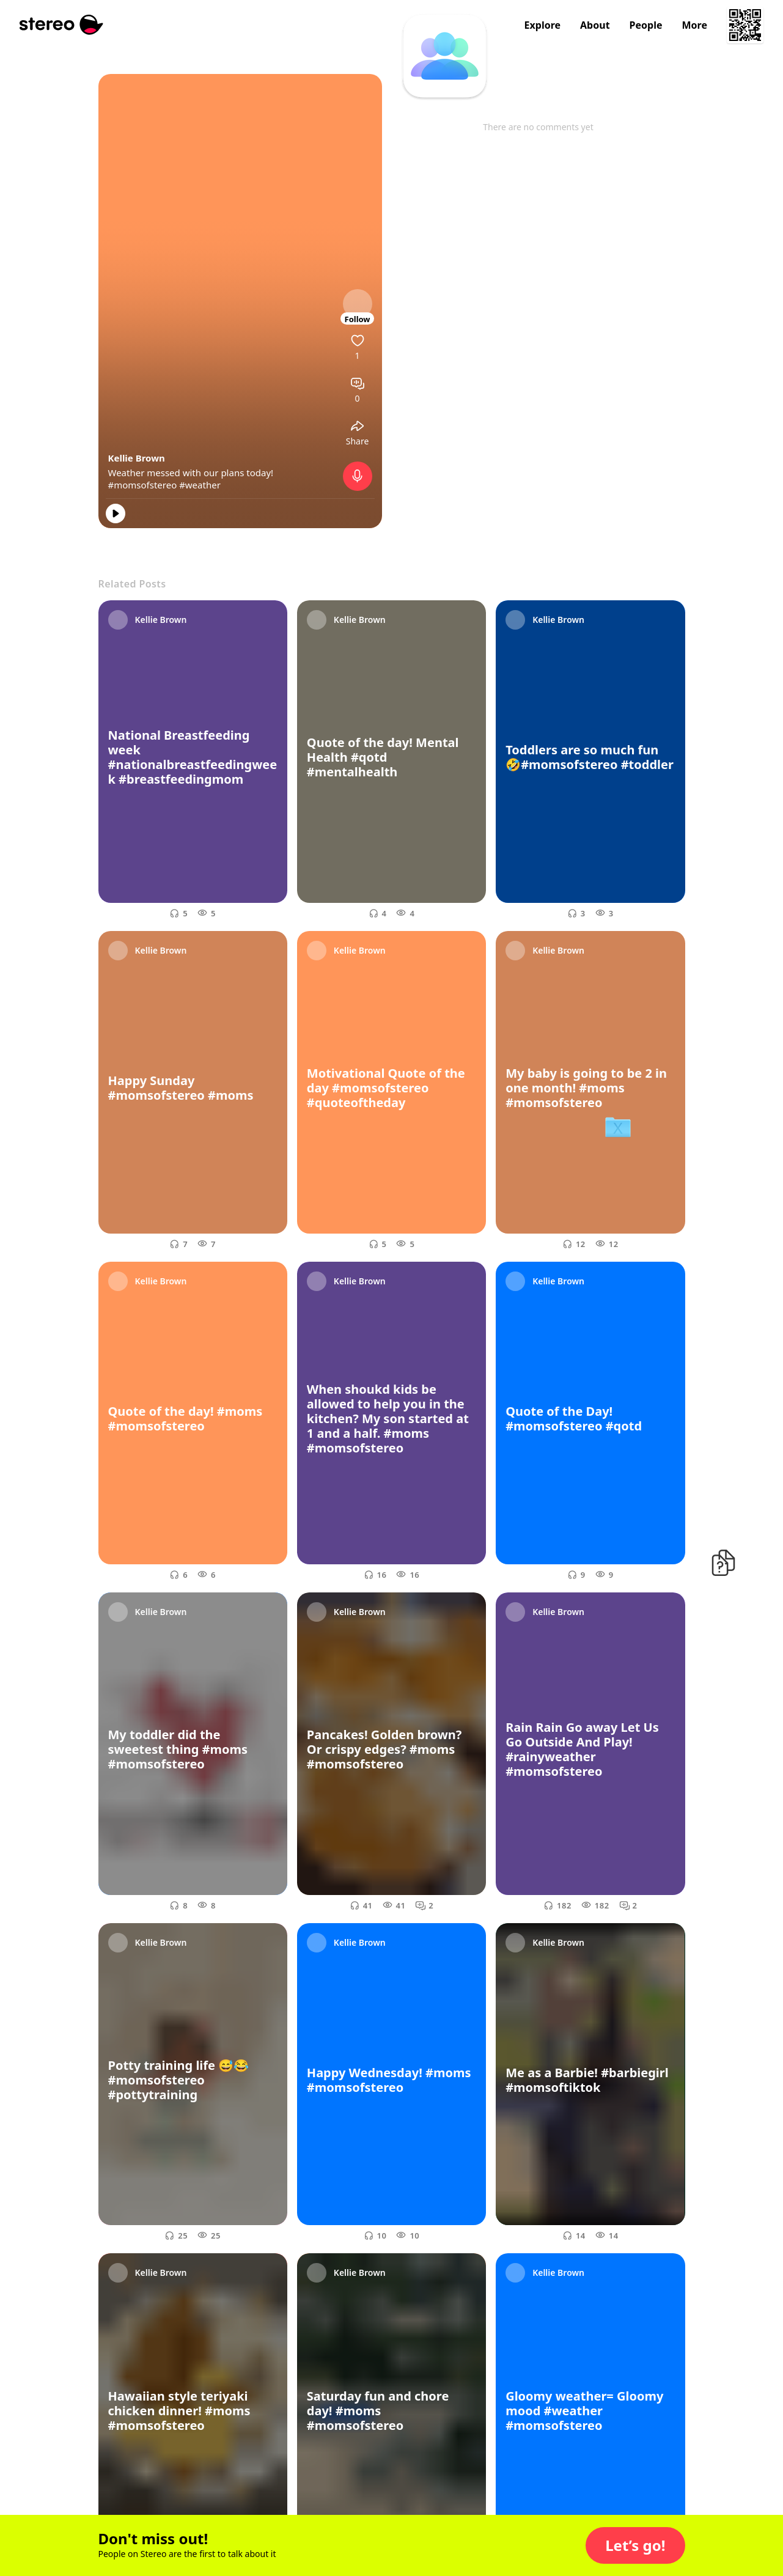 This screenshot has height=2576, width=783. Describe the element at coordinates (723, 1562) in the screenshot. I see `access frequently asked questions` at that location.